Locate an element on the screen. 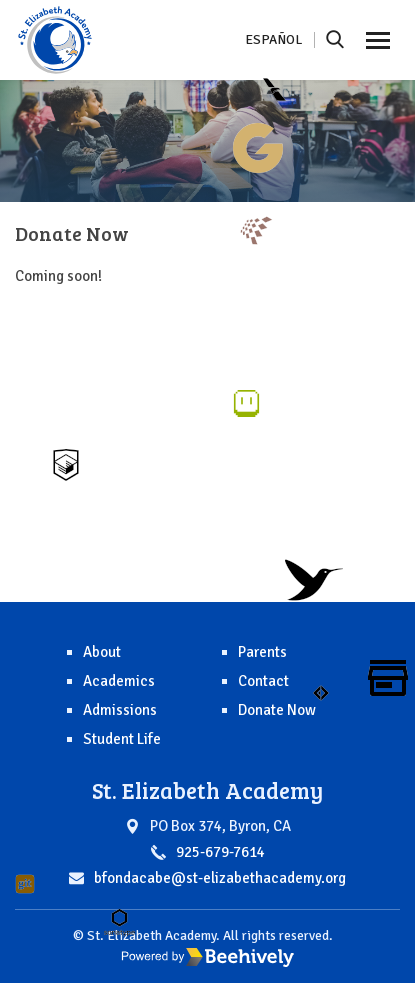 Image resolution: width=415 pixels, height=983 pixels. fluent bit logo - open-source log processor and forwarder is located at coordinates (314, 580).